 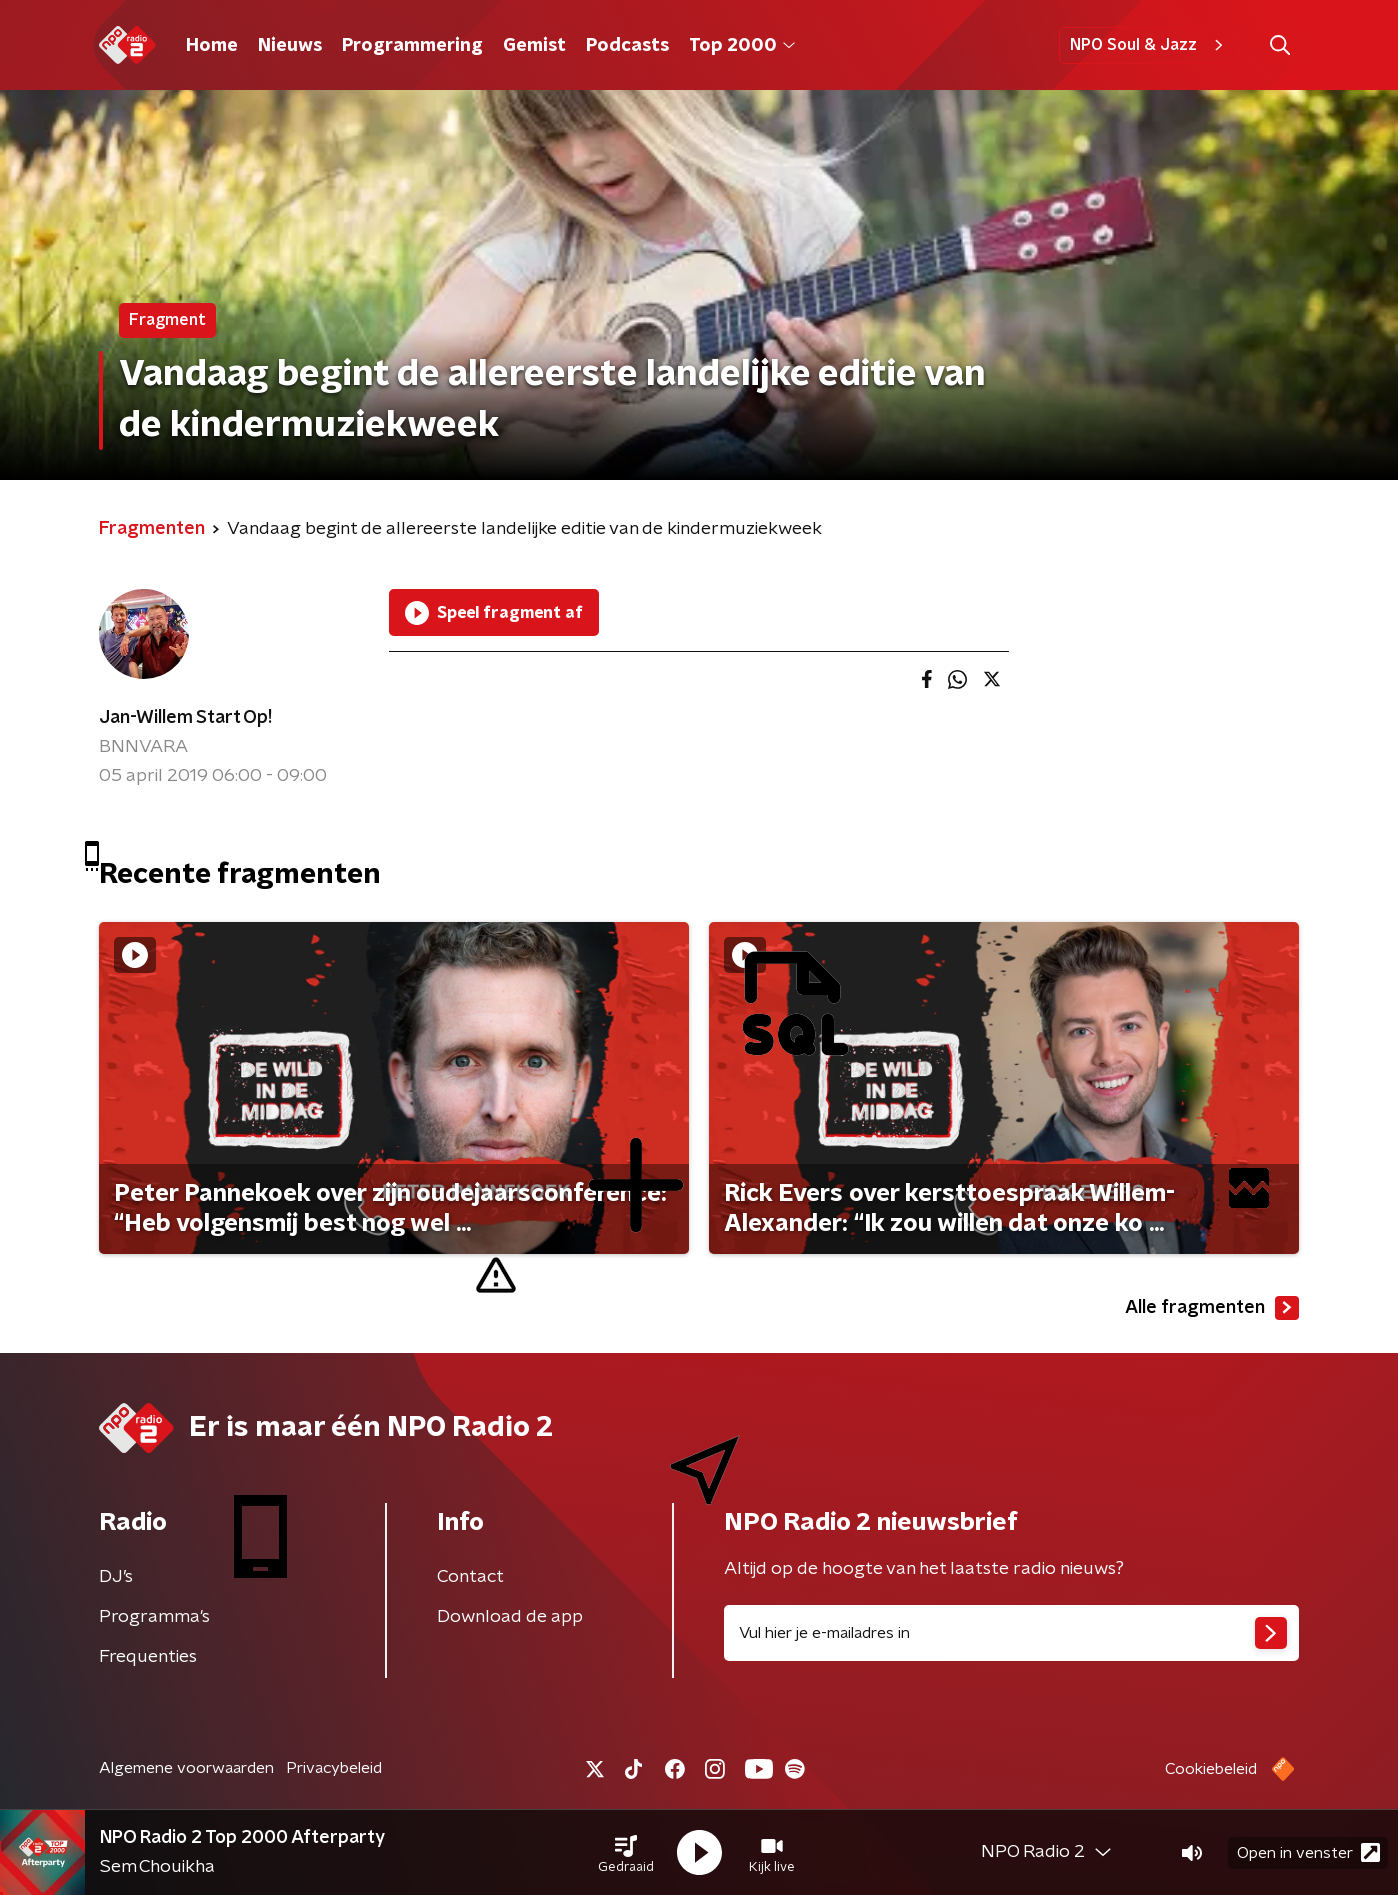 What do you see at coordinates (1249, 1188) in the screenshot?
I see `indicates an image failed to load` at bounding box center [1249, 1188].